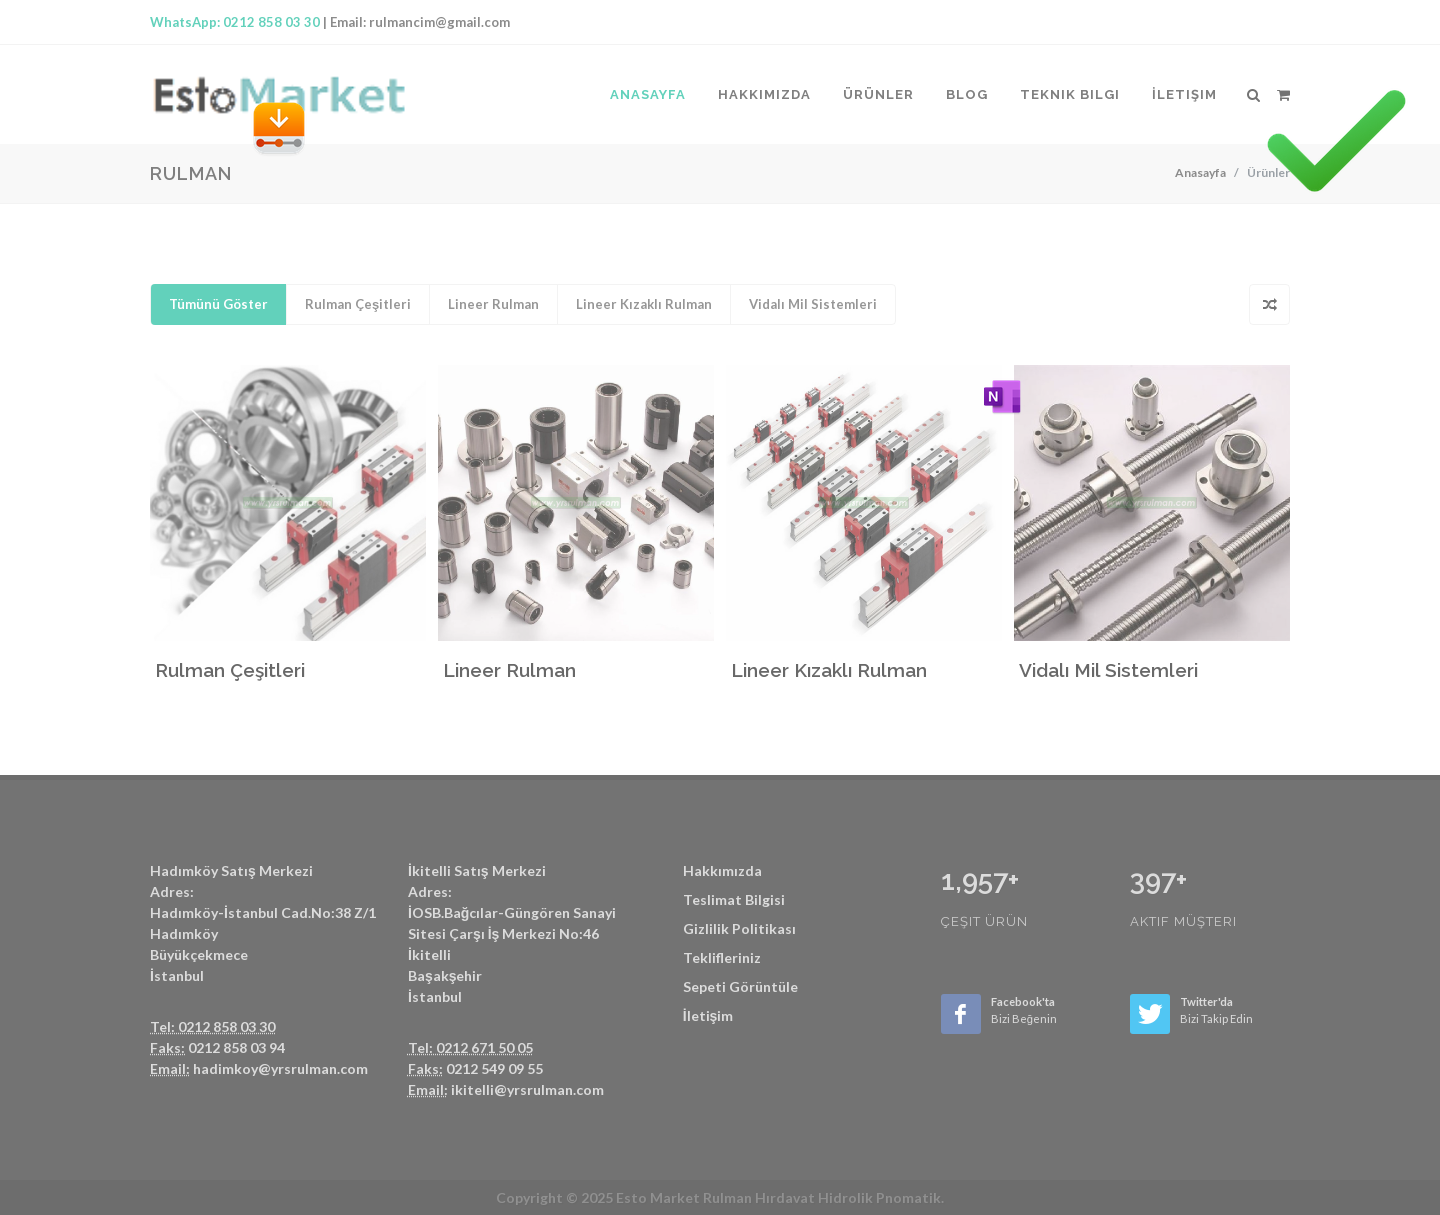 This screenshot has height=1215, width=1440. I want to click on indicates task or action completed successfully, so click(1336, 144).